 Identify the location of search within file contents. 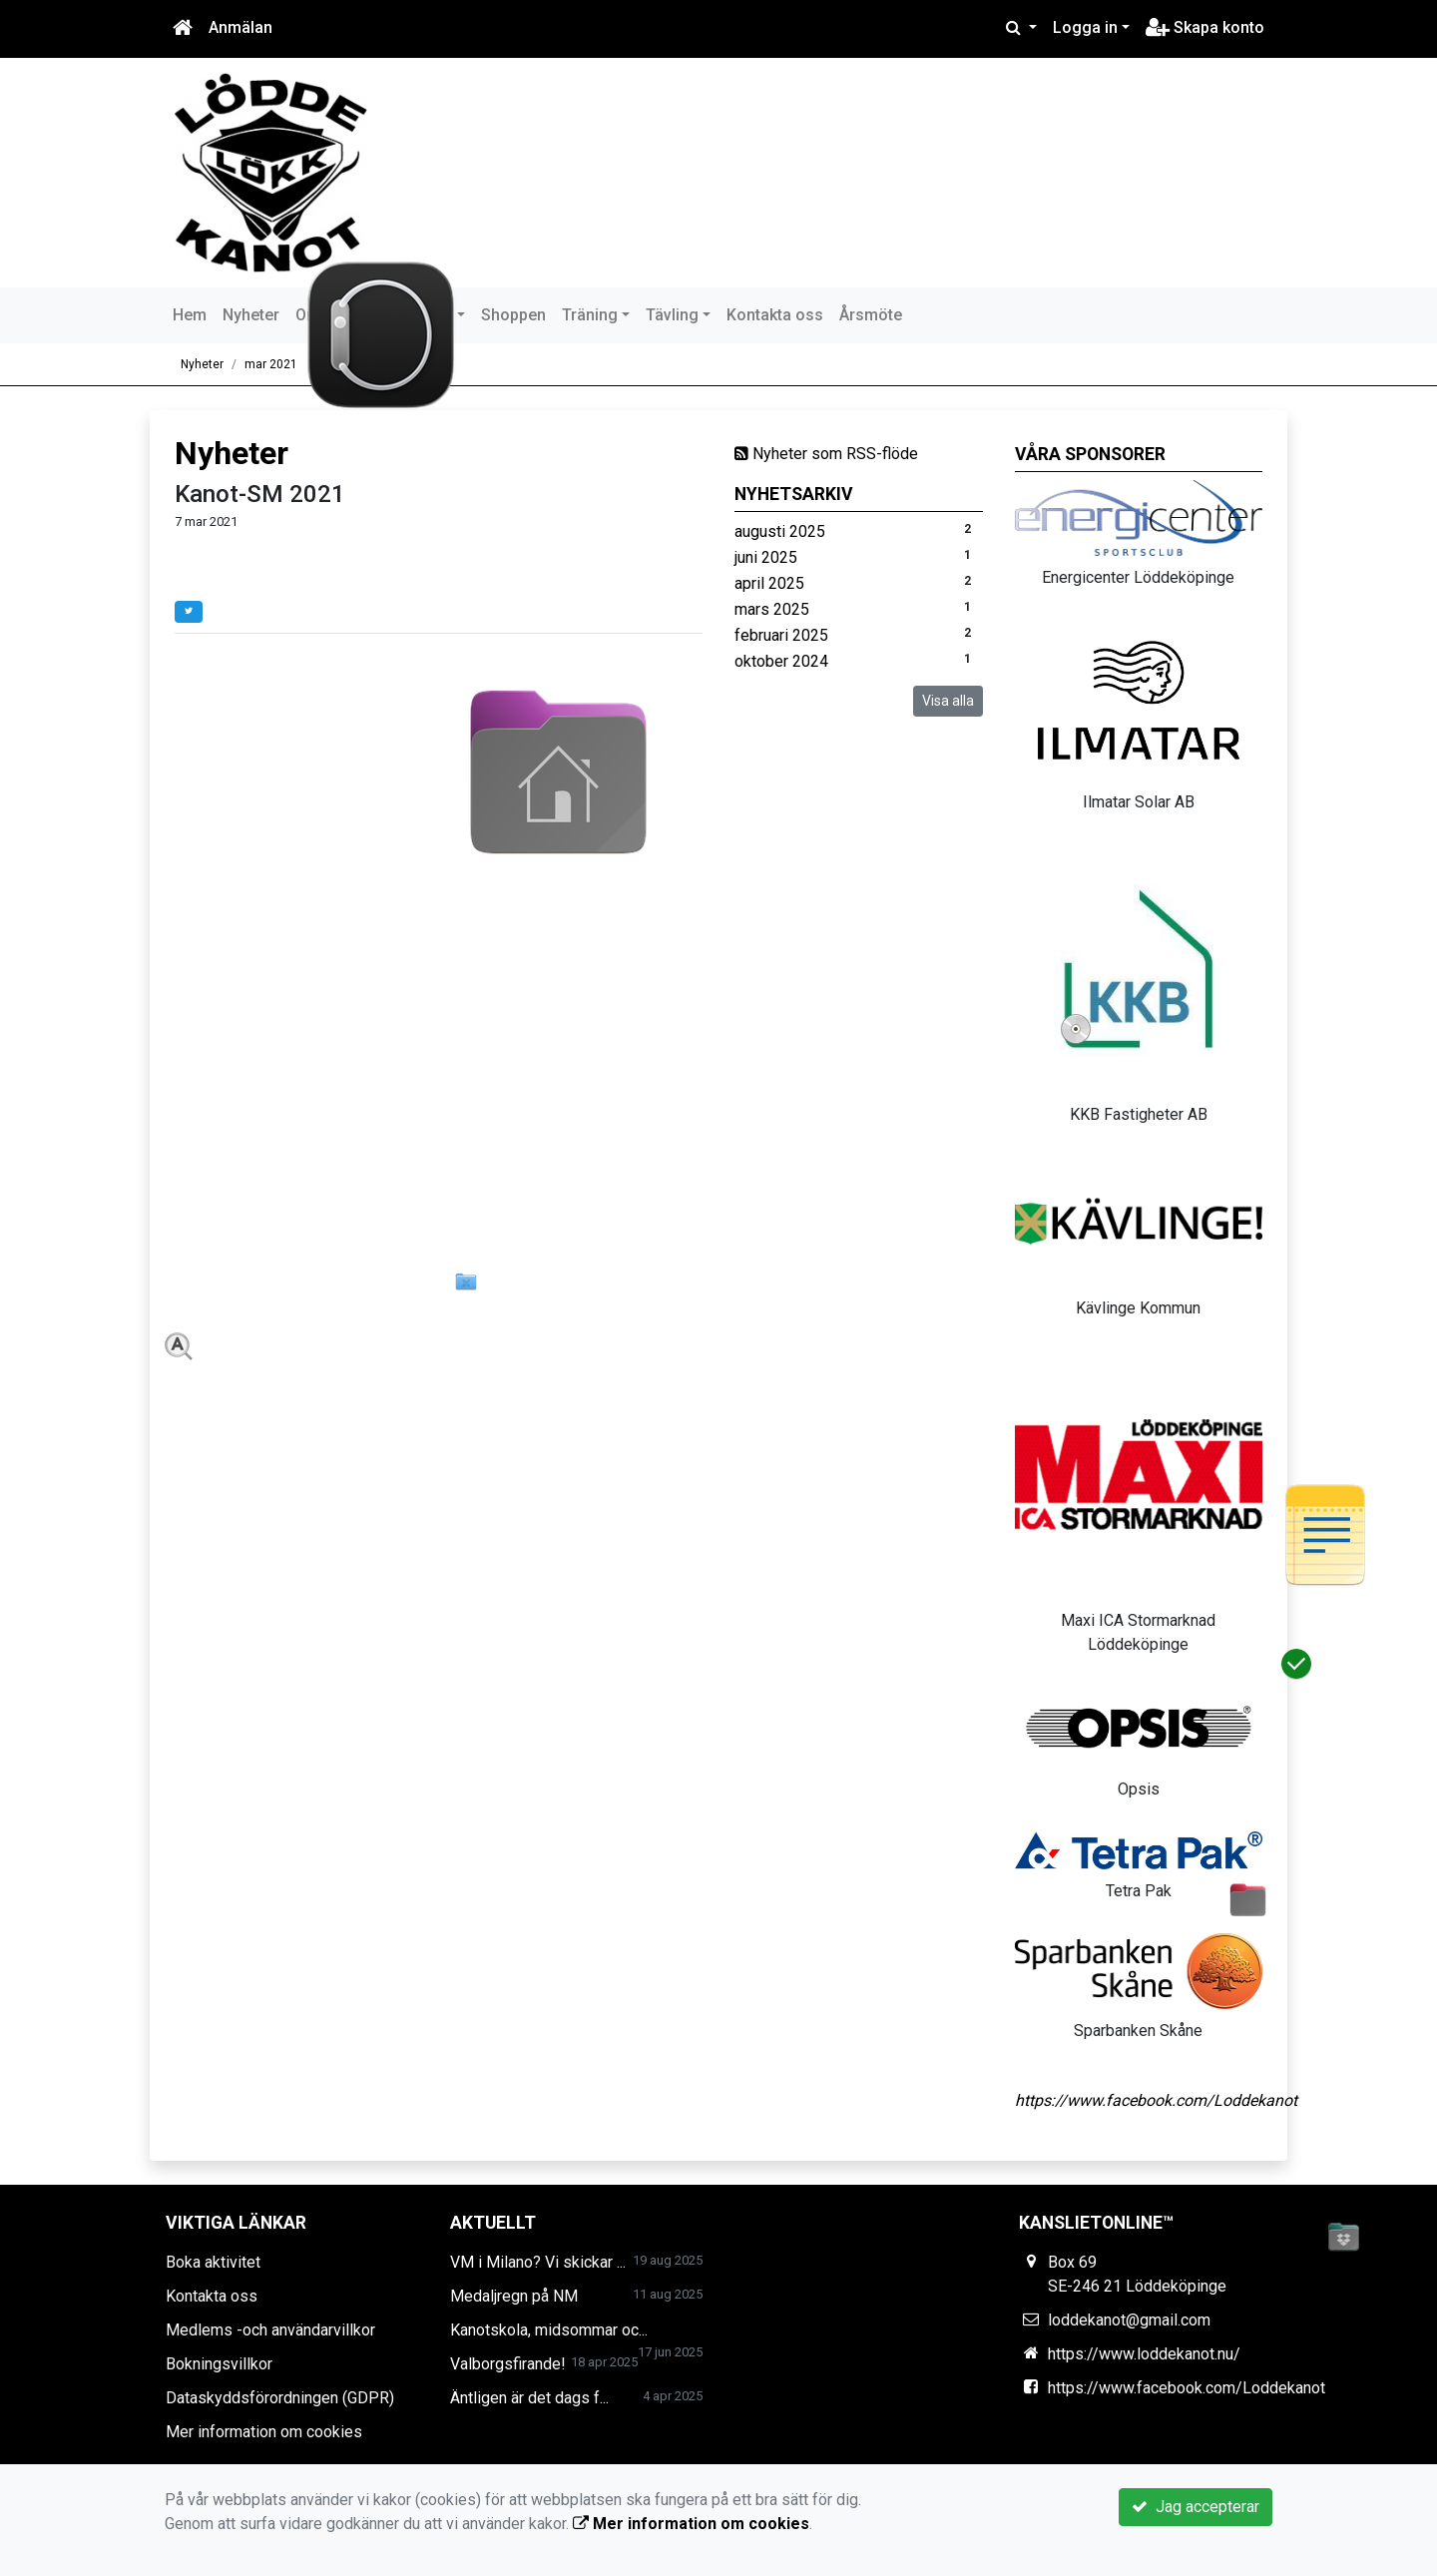
(179, 1346).